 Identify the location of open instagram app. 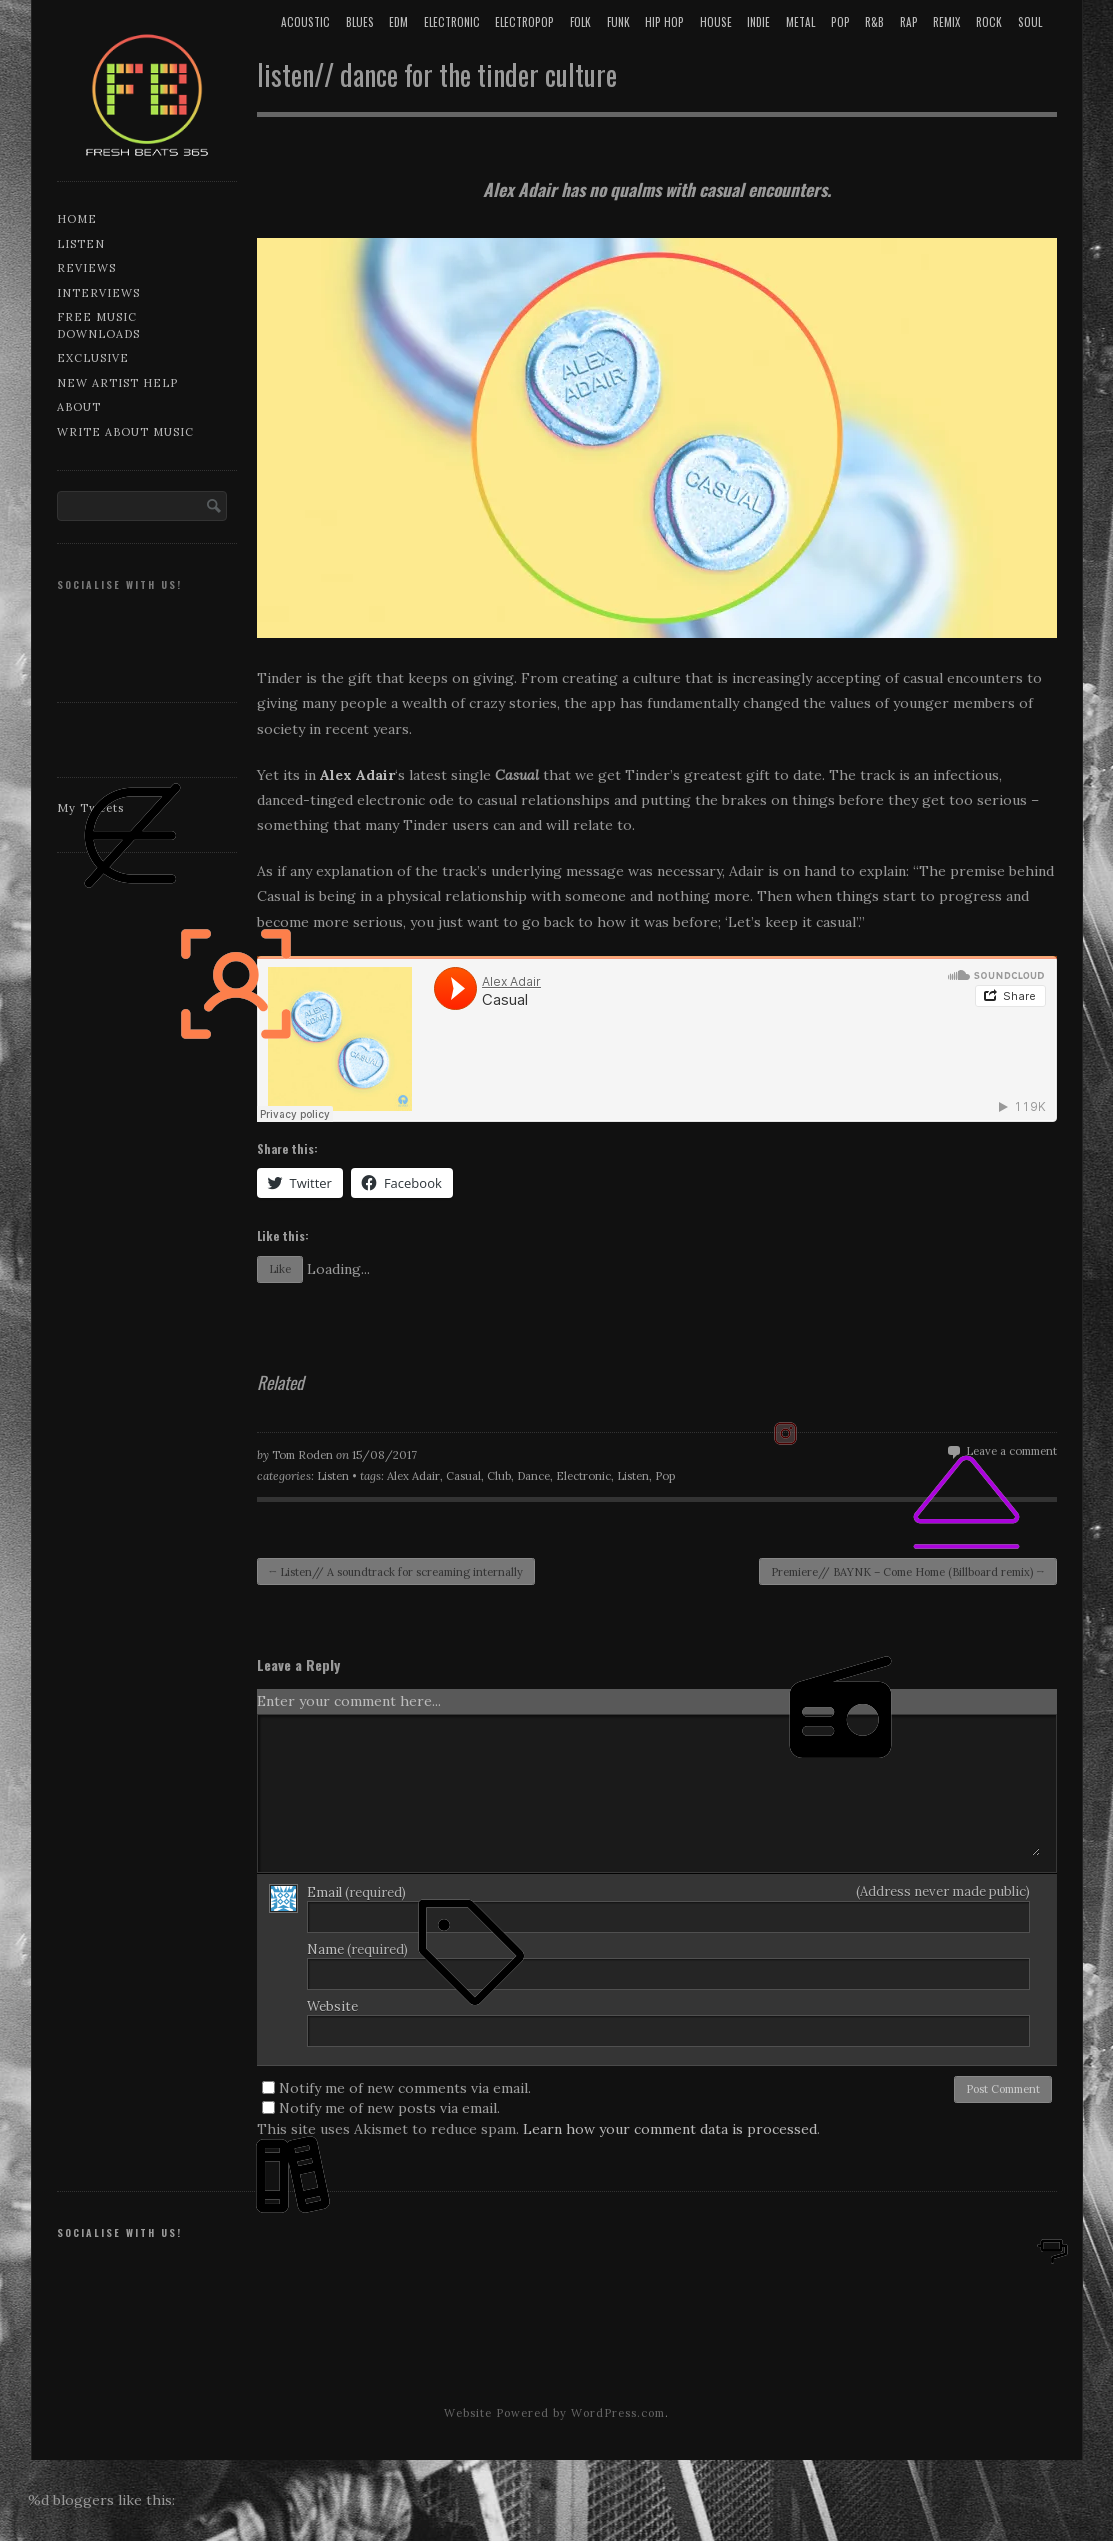
(785, 1433).